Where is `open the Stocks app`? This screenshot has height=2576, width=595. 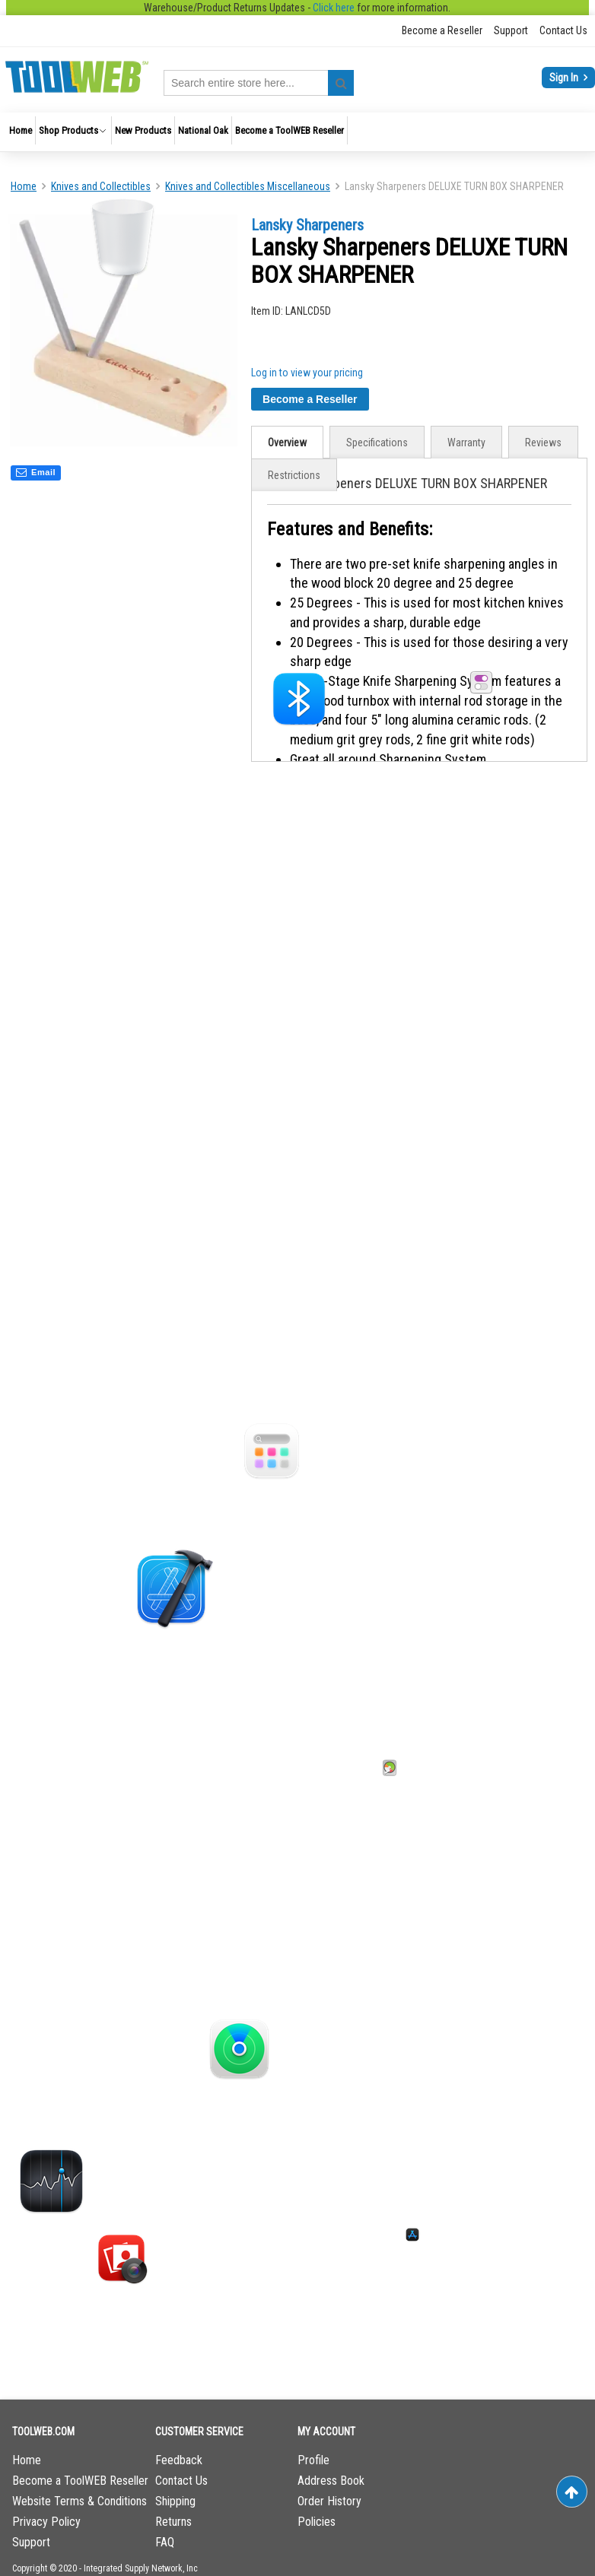
open the Stocks app is located at coordinates (51, 2181).